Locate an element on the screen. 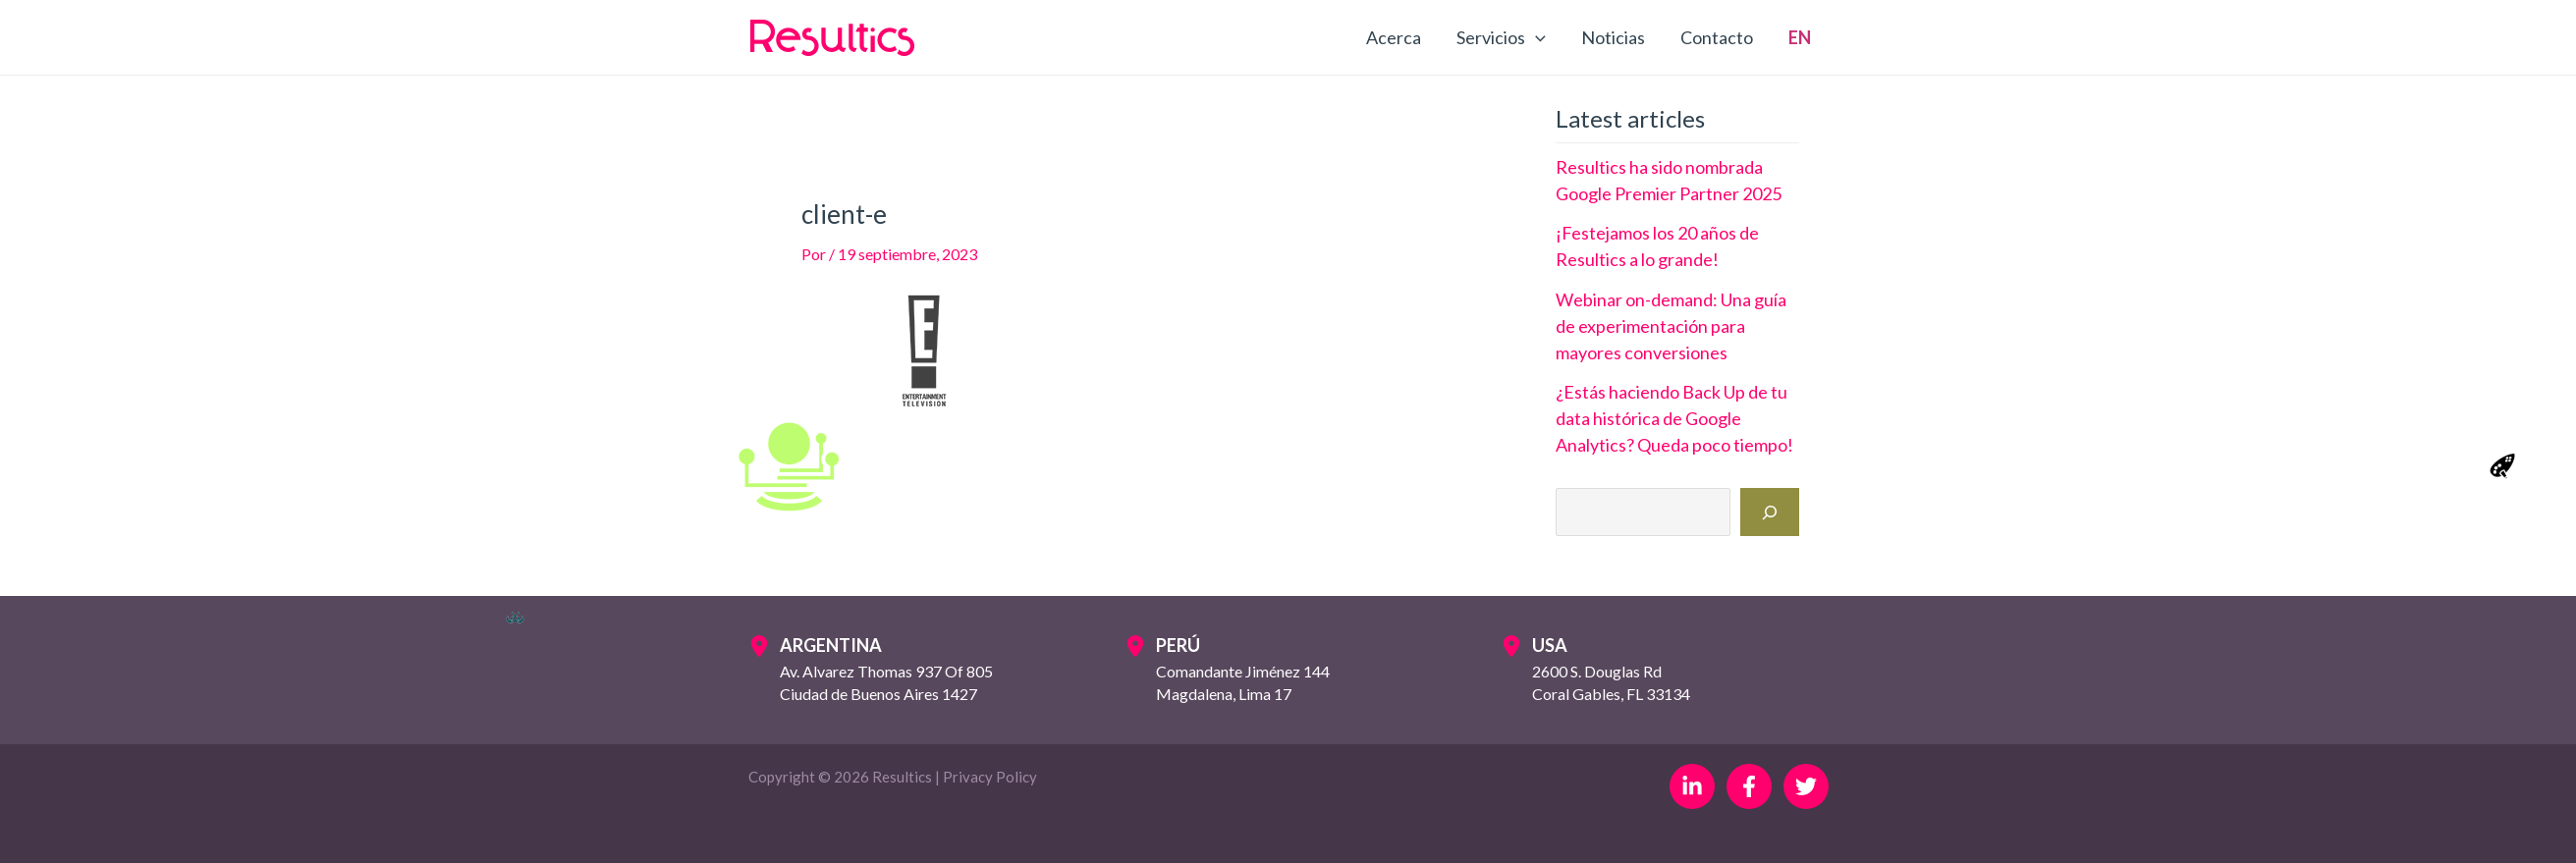 Image resolution: width=2576 pixels, height=863 pixels. access music or instrument features is located at coordinates (2502, 465).